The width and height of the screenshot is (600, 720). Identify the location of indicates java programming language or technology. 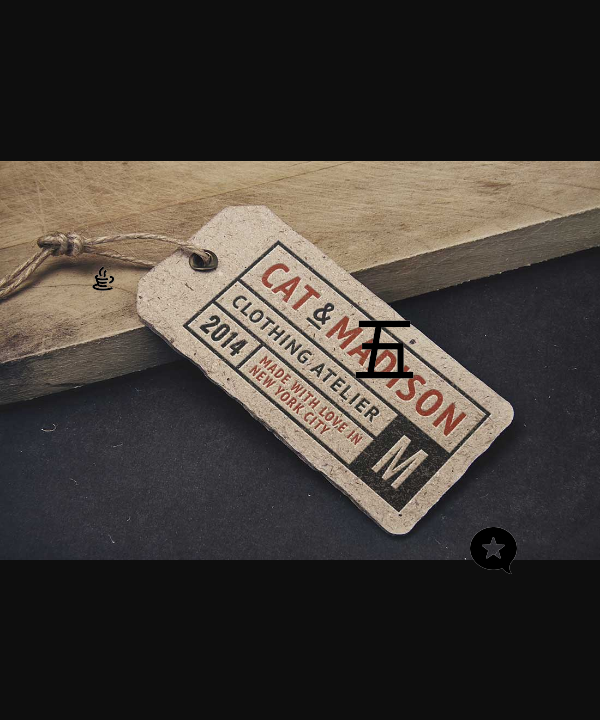
(103, 279).